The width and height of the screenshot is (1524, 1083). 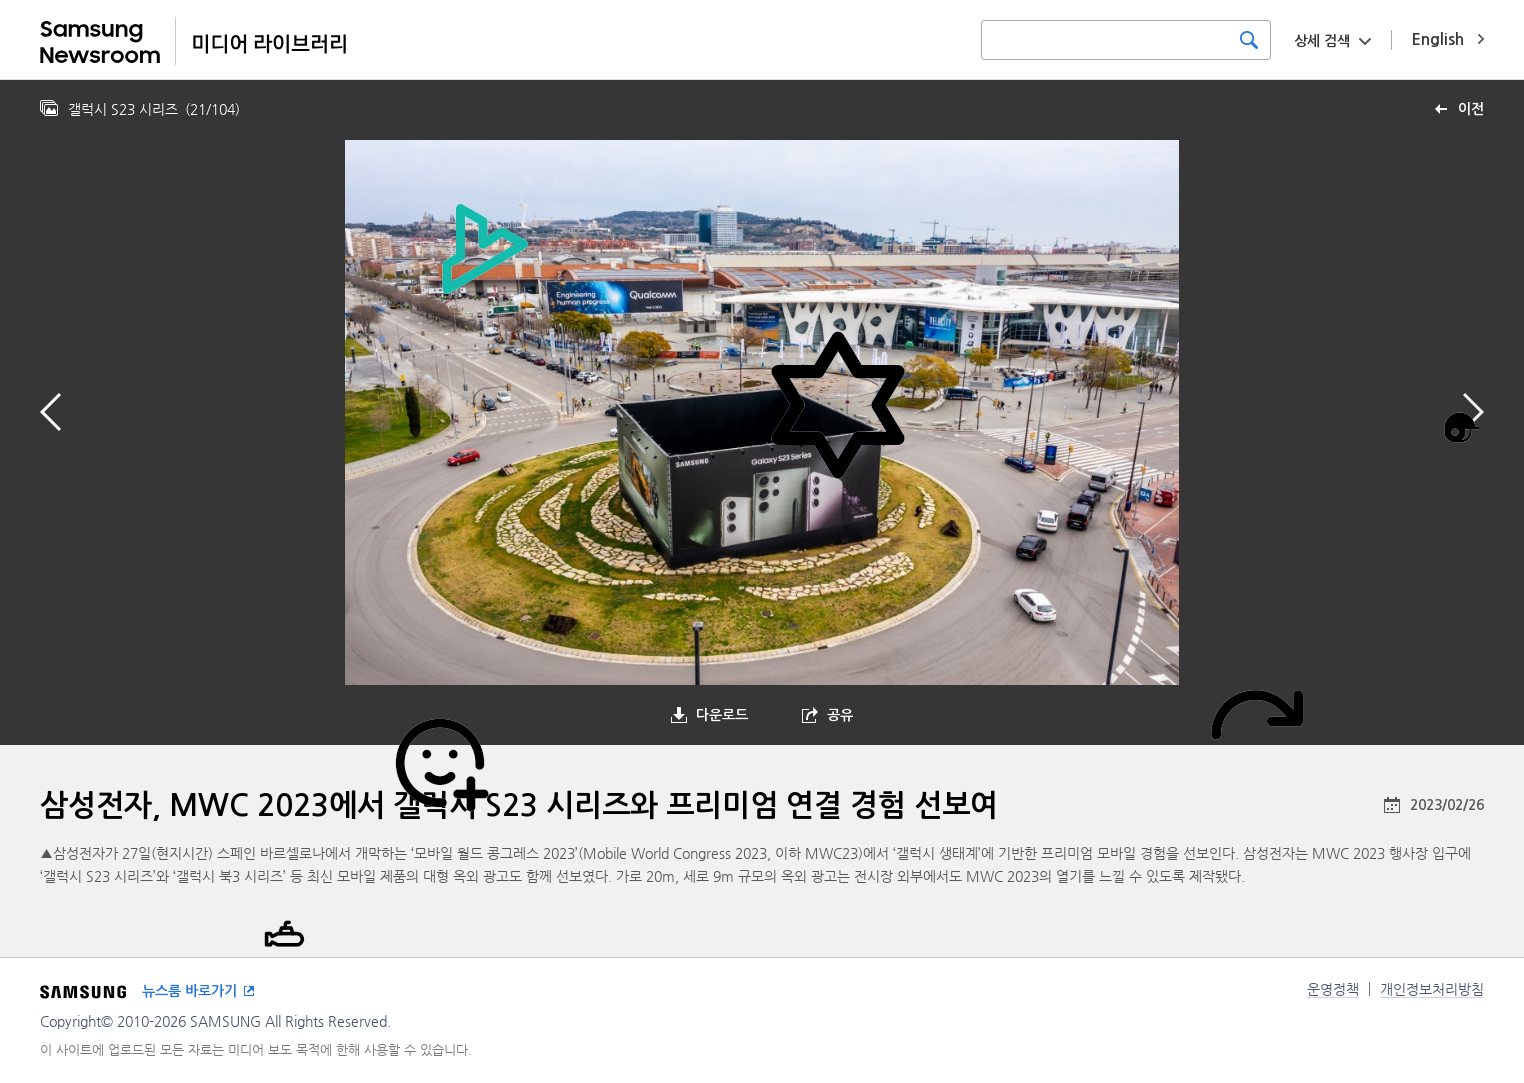 I want to click on view baseball or sports equipment, so click(x=1461, y=428).